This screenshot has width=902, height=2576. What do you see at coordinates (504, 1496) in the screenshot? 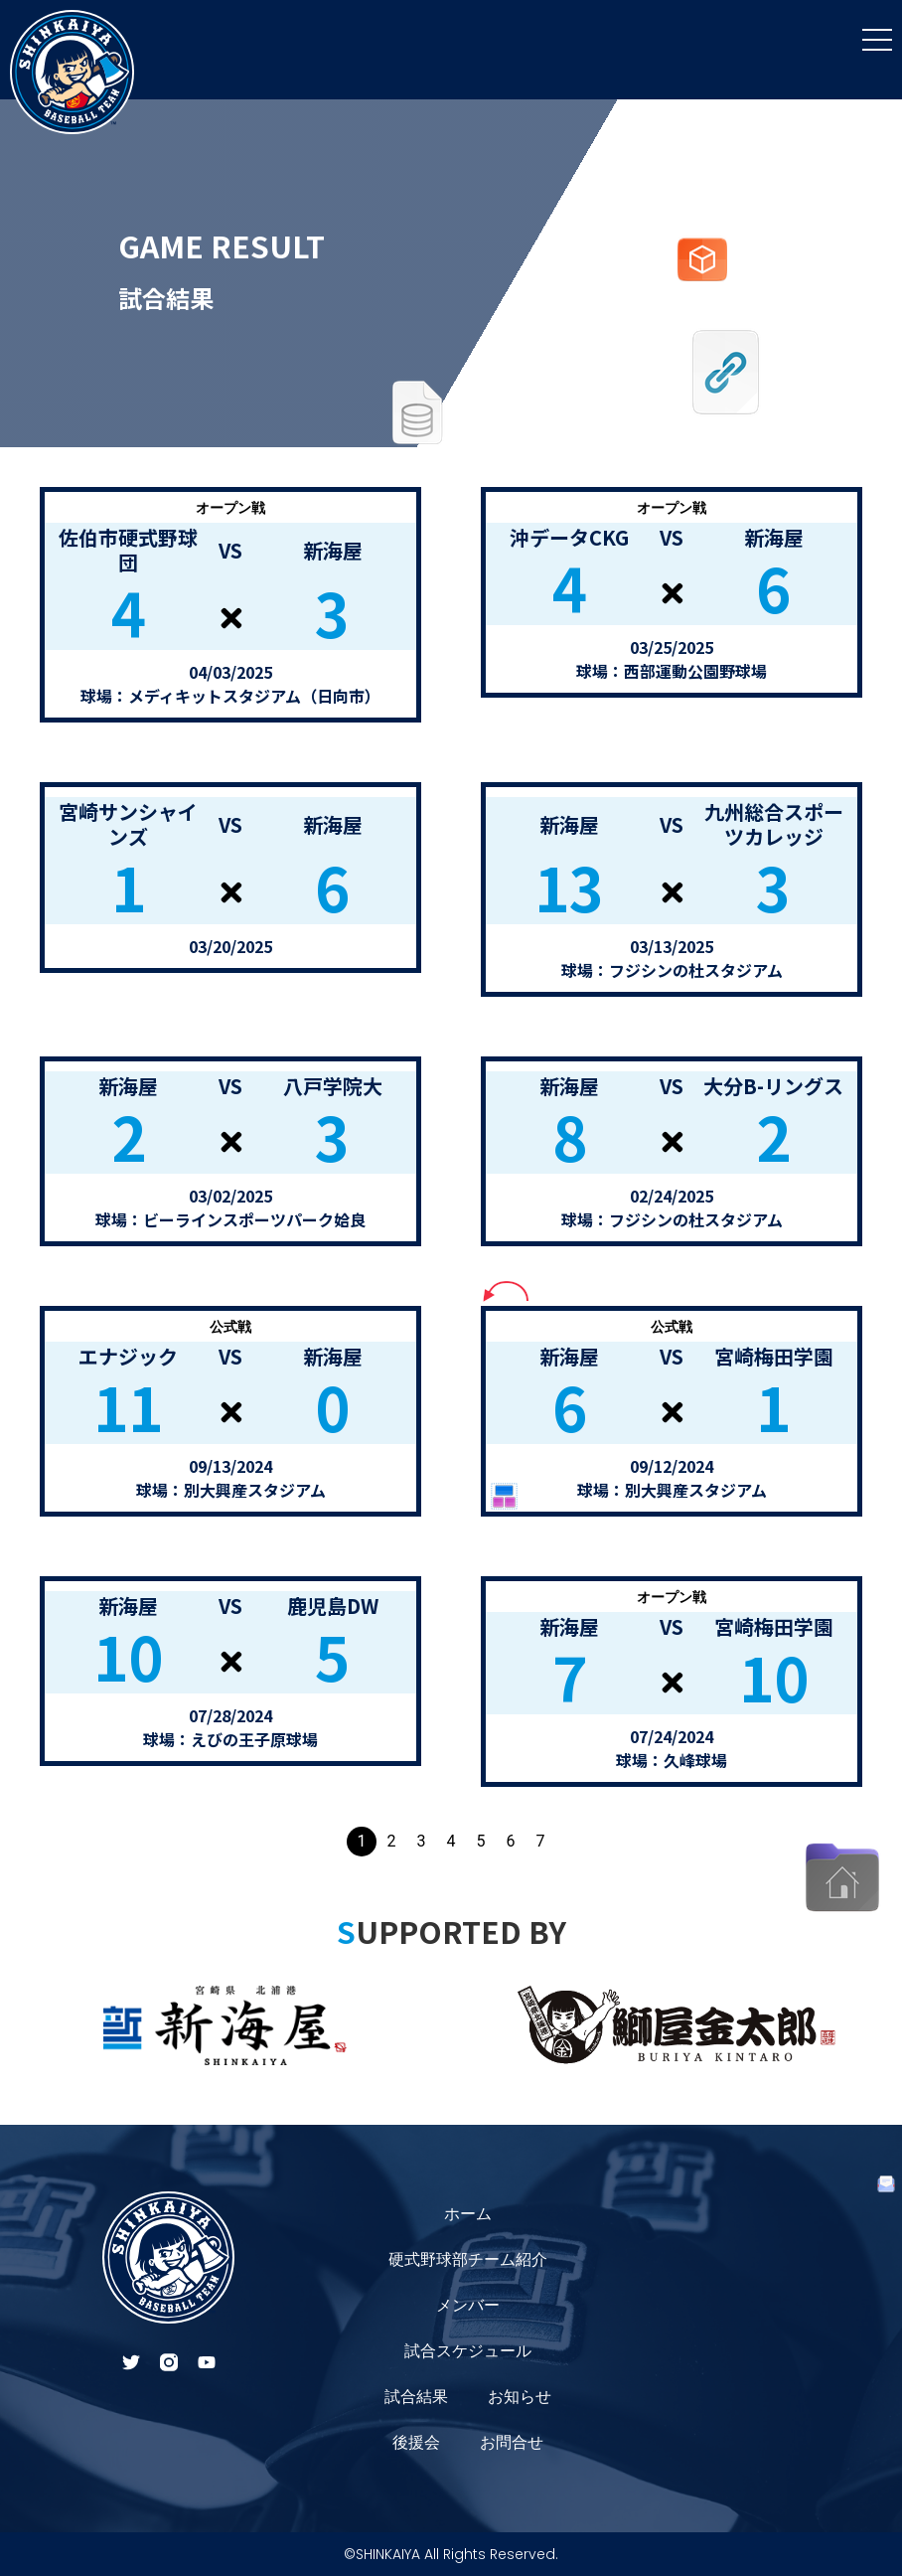
I see `select all items in the current view` at bounding box center [504, 1496].